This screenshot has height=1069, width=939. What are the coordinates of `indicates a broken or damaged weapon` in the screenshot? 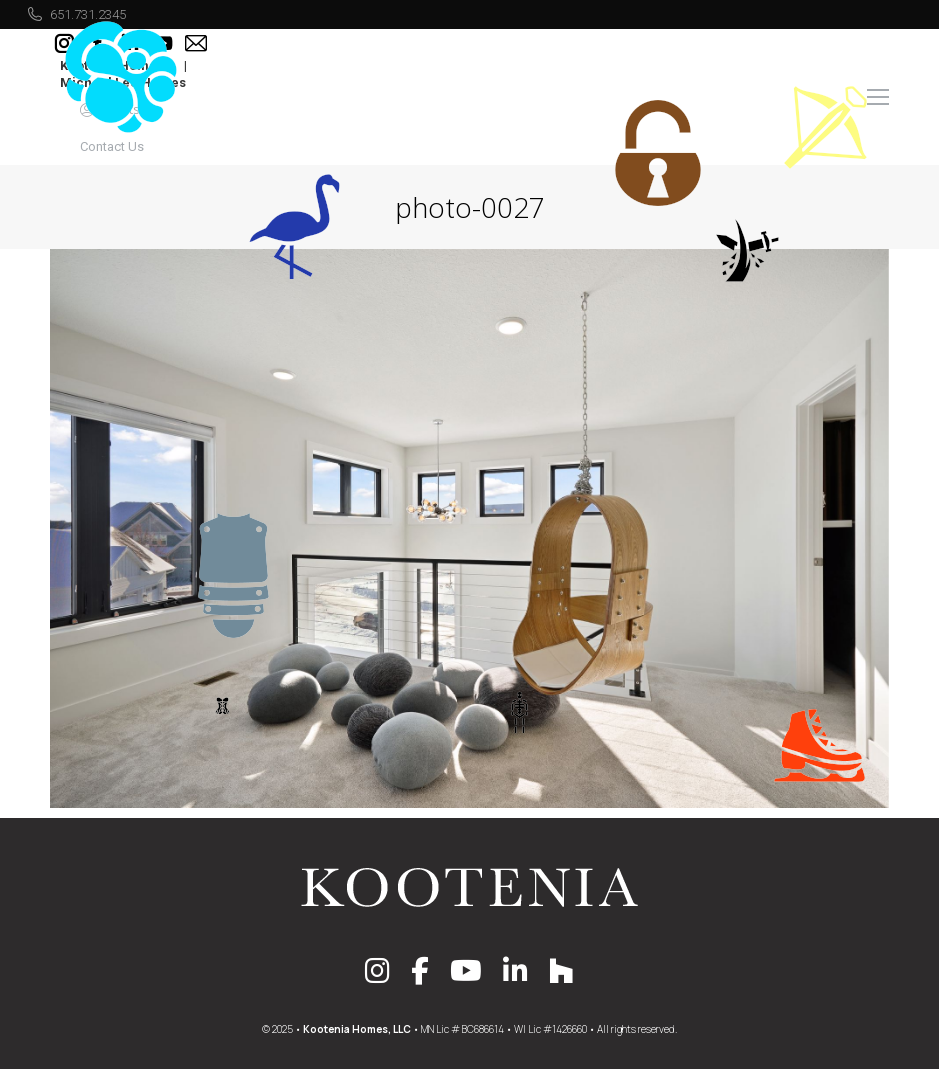 It's located at (747, 250).